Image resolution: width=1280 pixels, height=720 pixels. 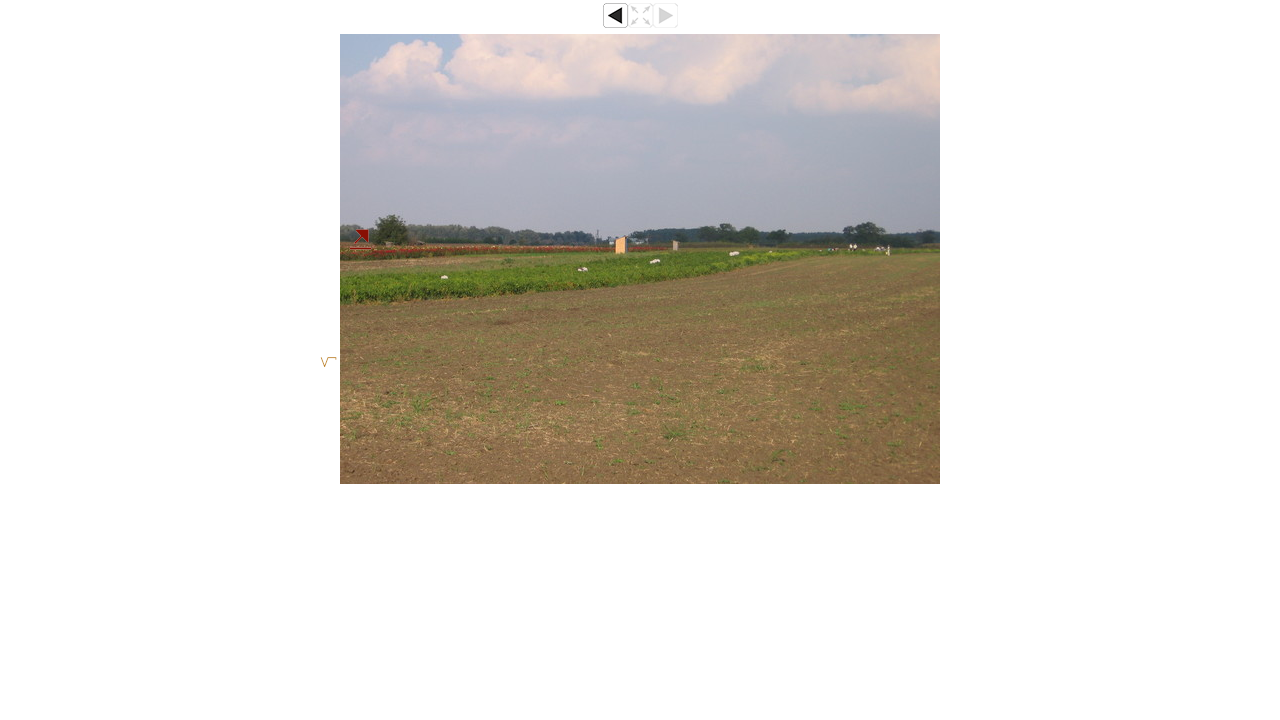 I want to click on calculate square root, so click(x=328, y=361).